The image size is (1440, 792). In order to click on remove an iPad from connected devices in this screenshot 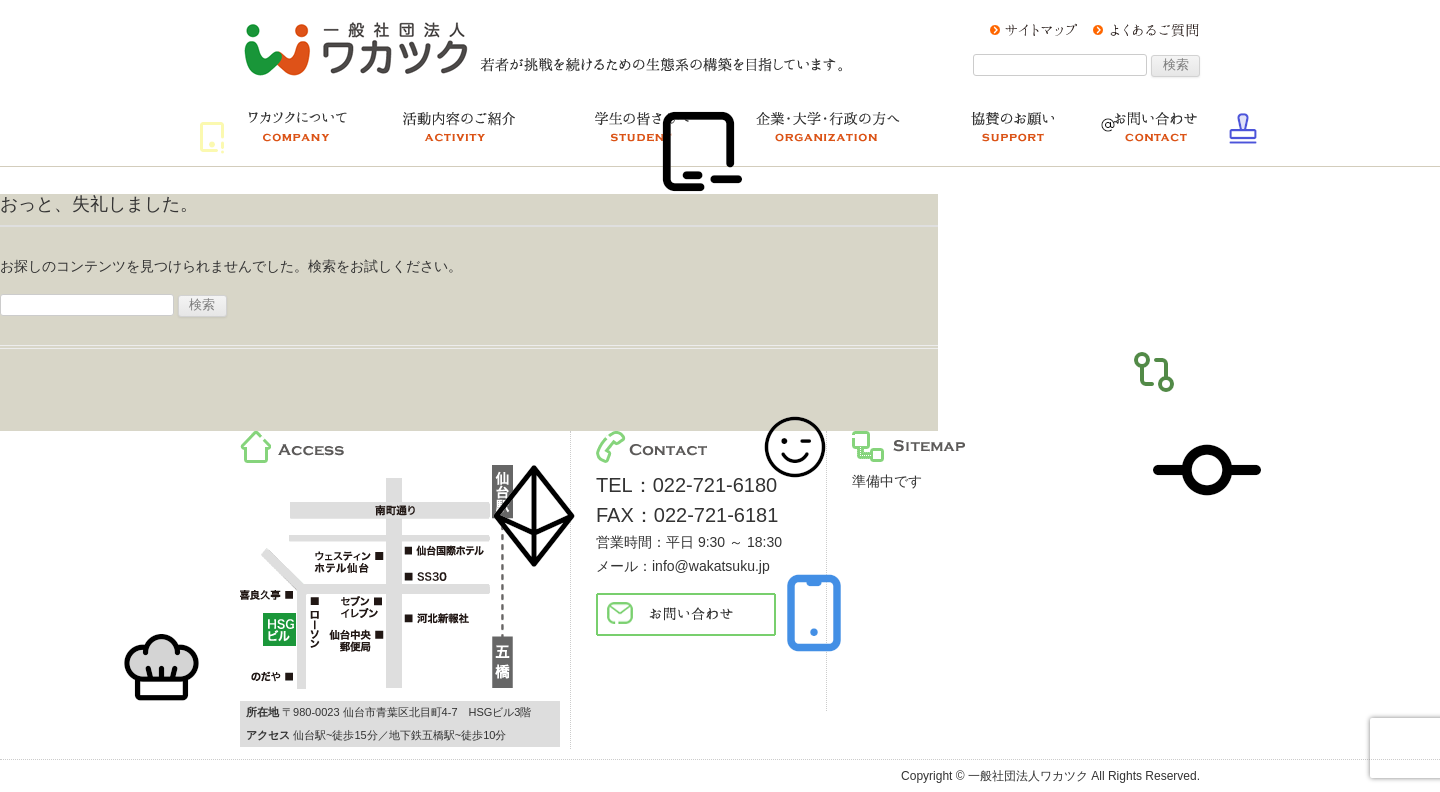, I will do `click(698, 151)`.